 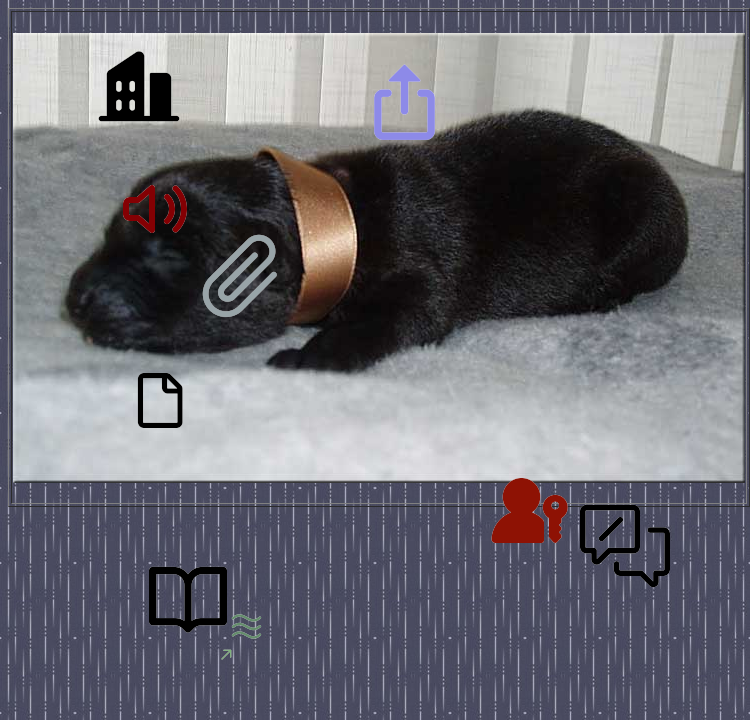 I want to click on attach a file to your message, so click(x=238, y=276).